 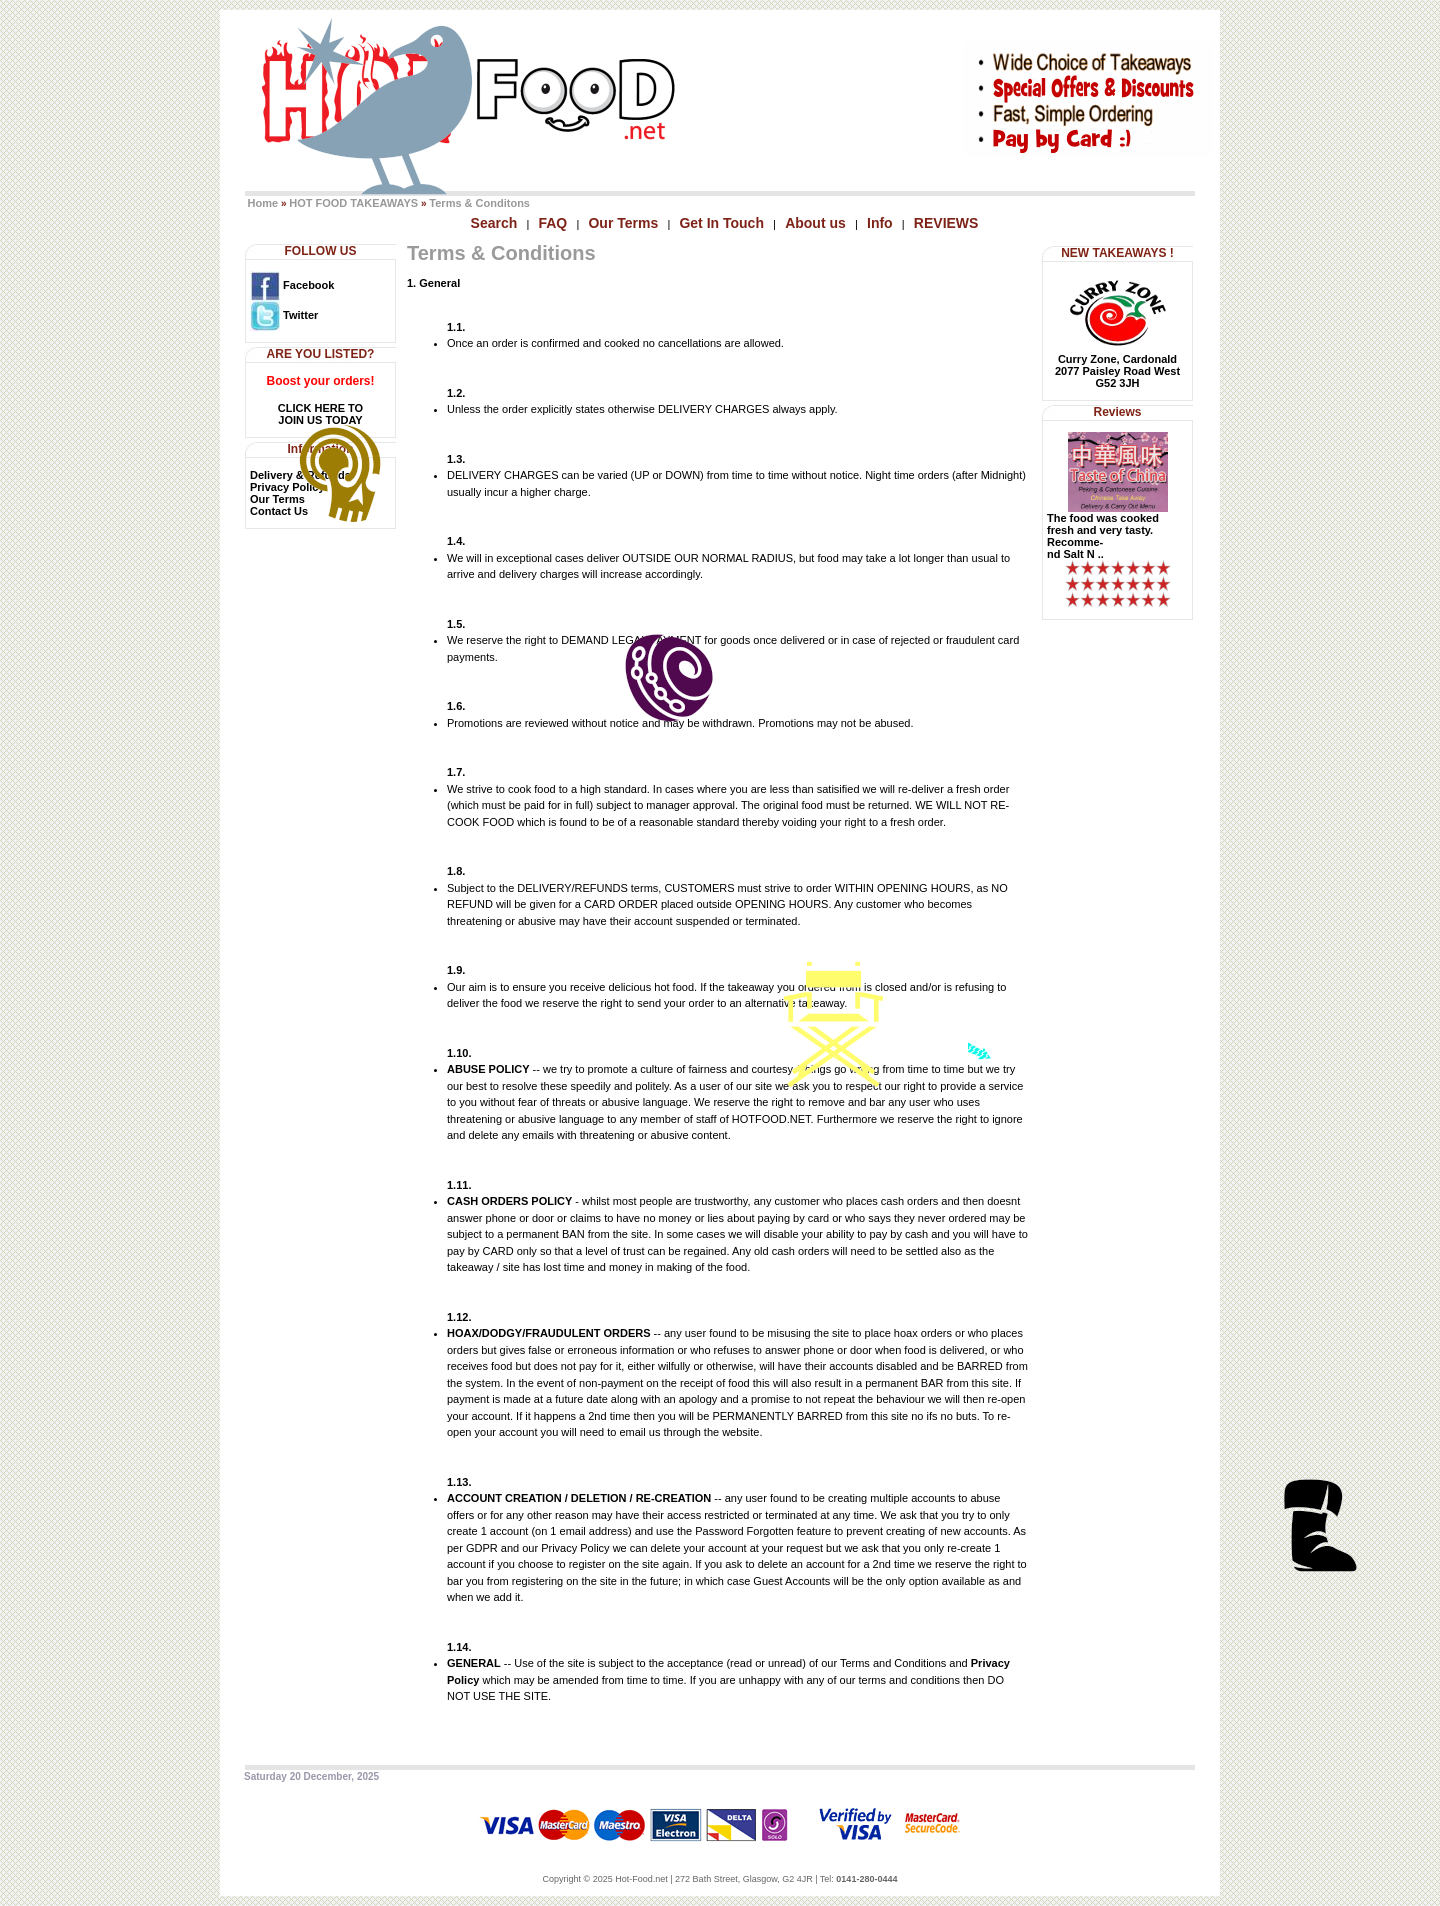 What do you see at coordinates (833, 1024) in the screenshot?
I see `access director or creator mode` at bounding box center [833, 1024].